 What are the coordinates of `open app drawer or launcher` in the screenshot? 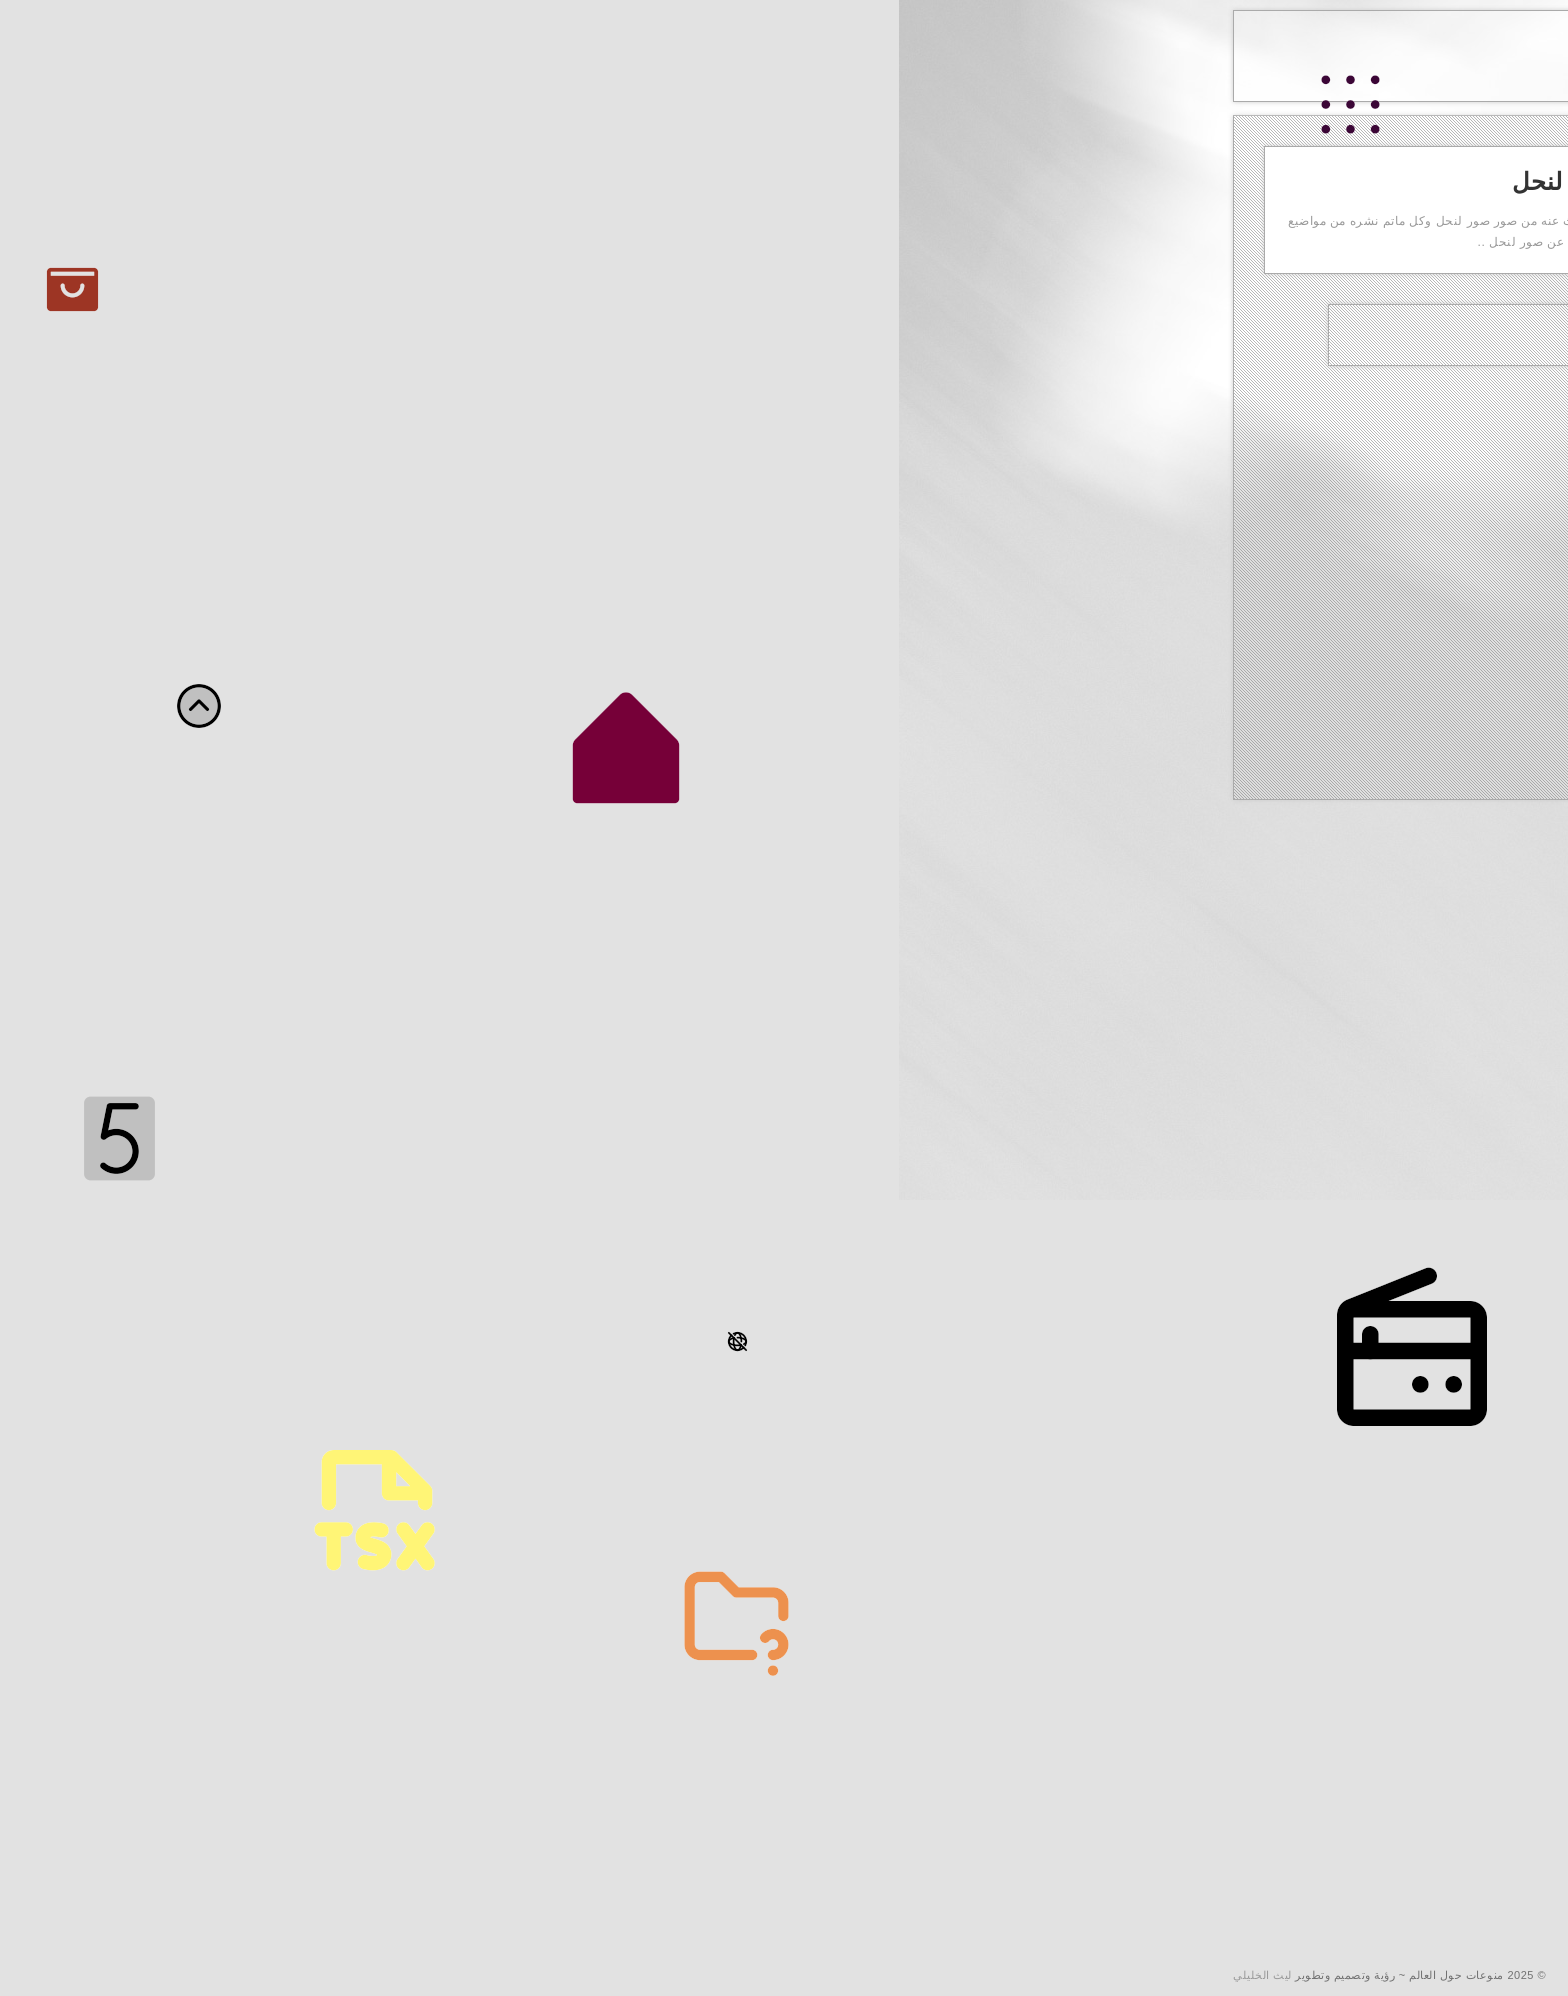 It's located at (1350, 104).